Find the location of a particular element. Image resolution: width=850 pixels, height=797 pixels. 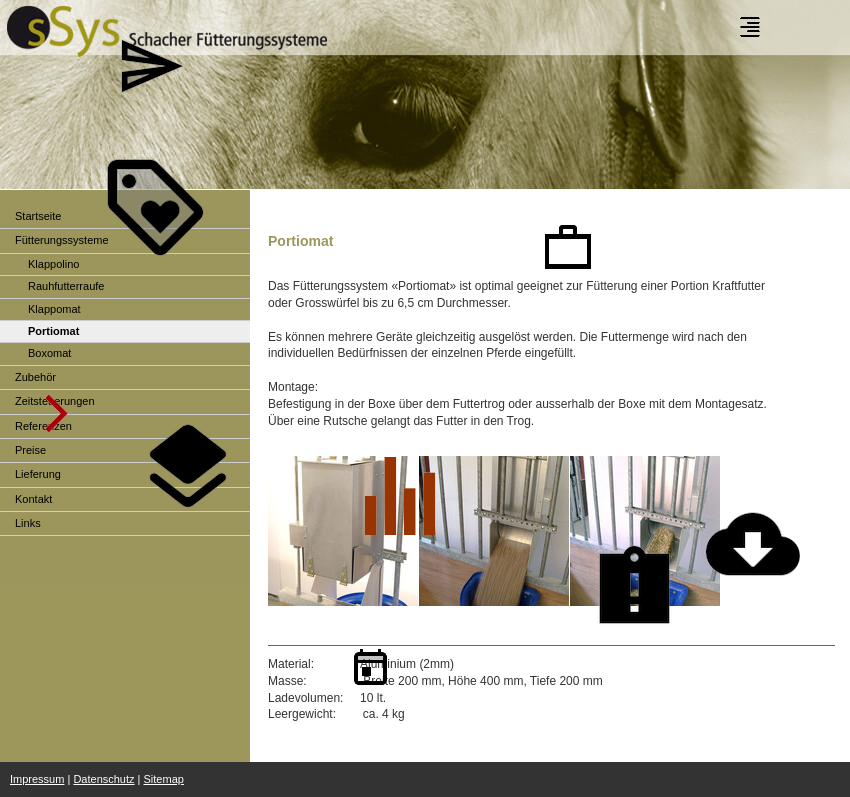

view today's date or events is located at coordinates (370, 668).